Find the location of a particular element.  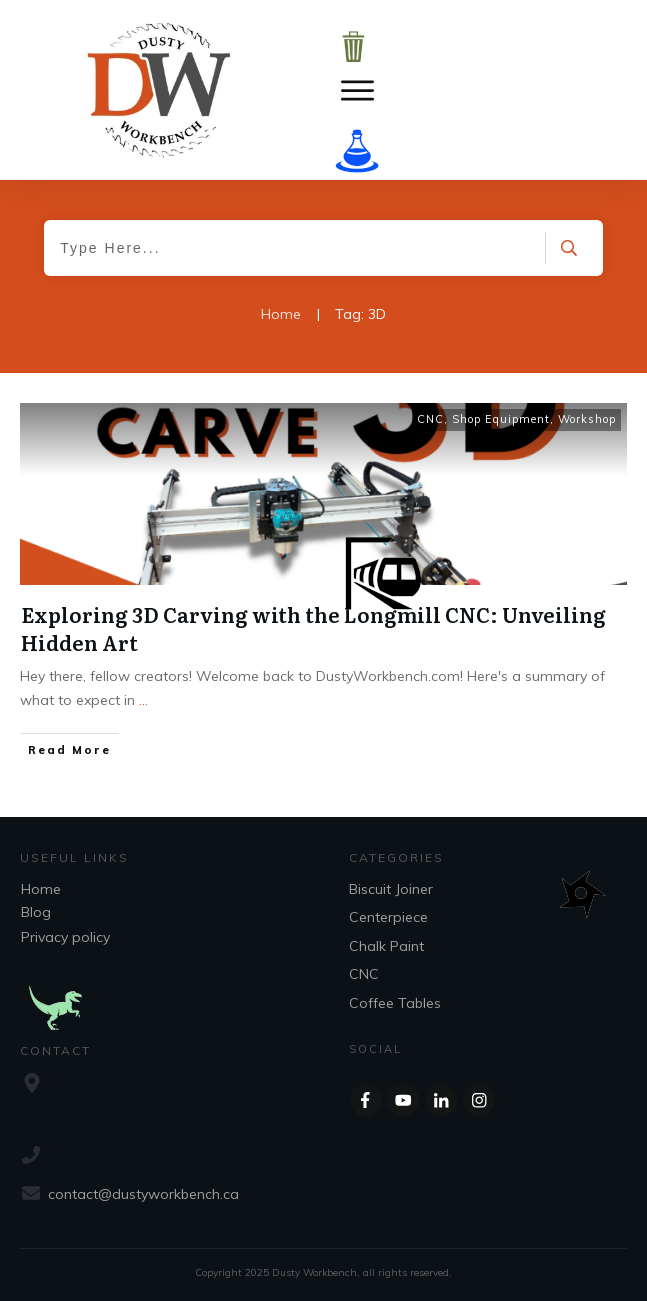

activate spin attack or special ability is located at coordinates (582, 894).